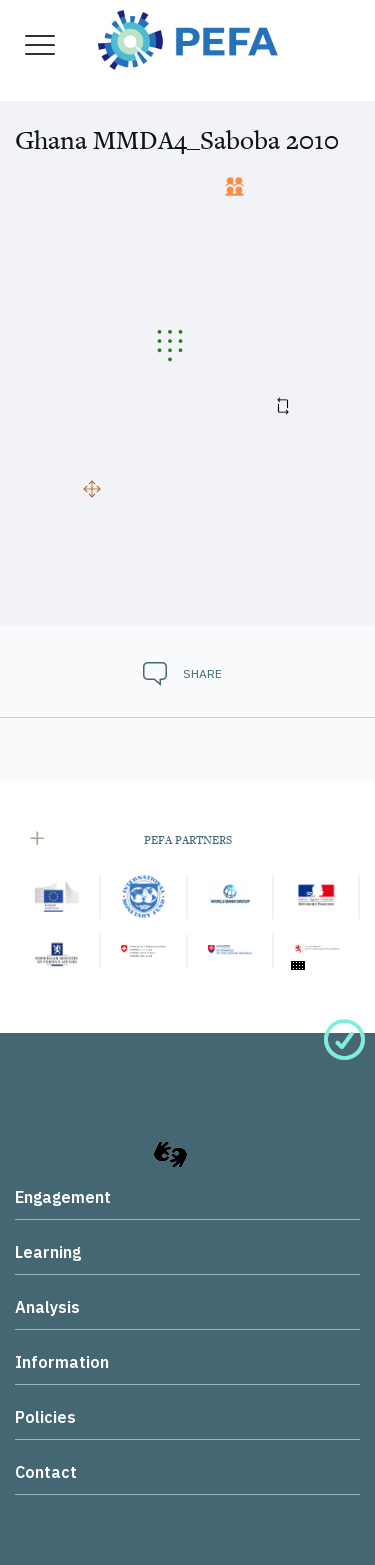  Describe the element at coordinates (283, 406) in the screenshot. I see `rotate your device orientation` at that location.